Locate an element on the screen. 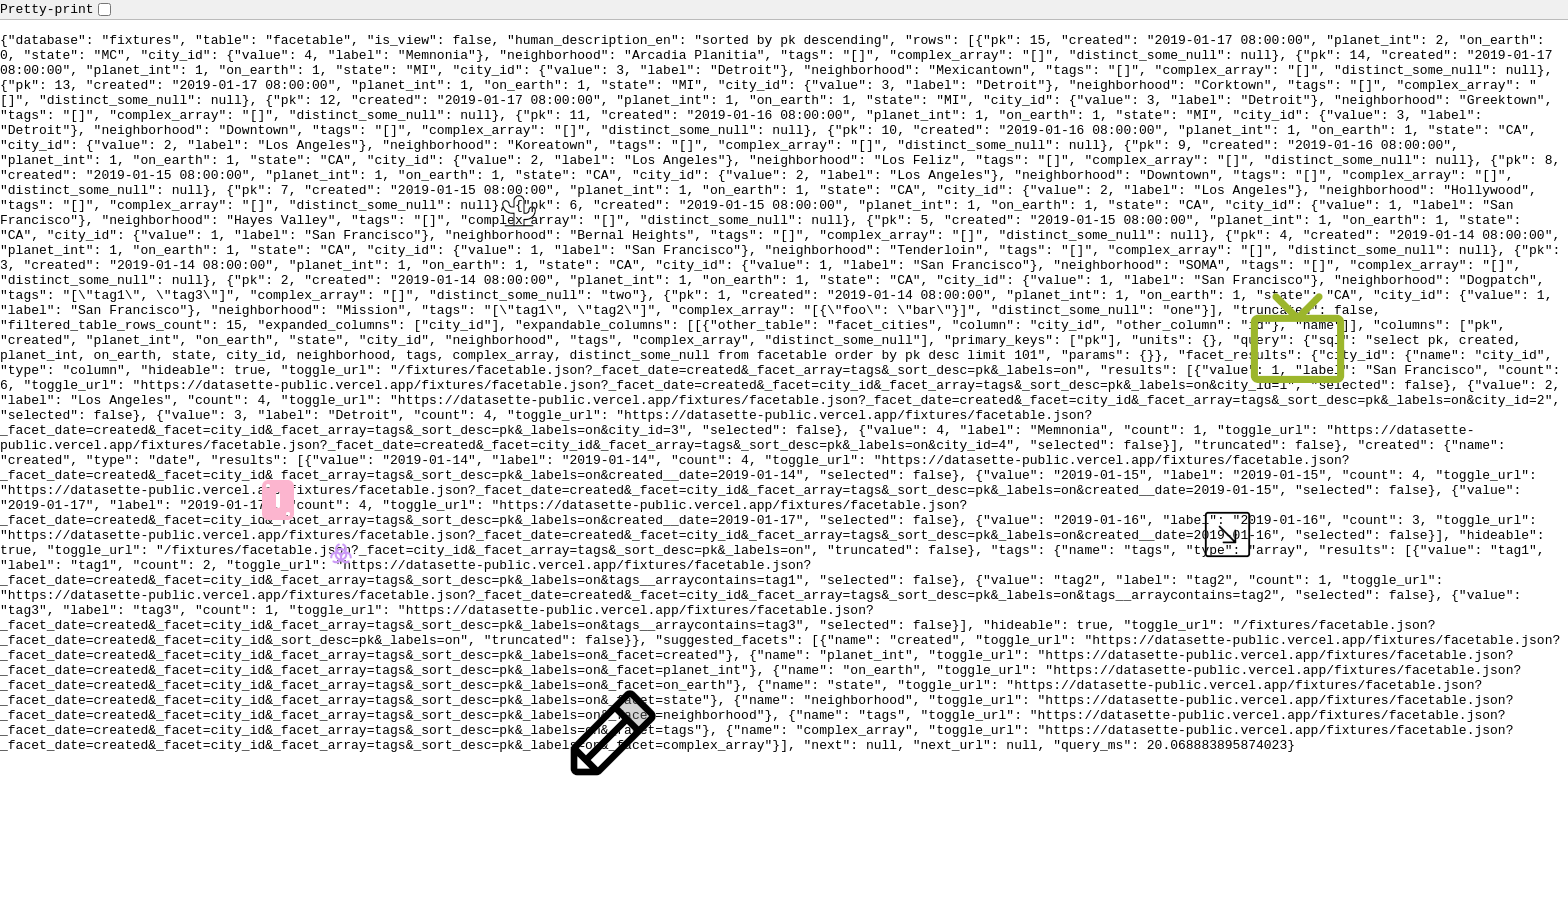 The width and height of the screenshot is (1568, 910). indicates desert or arid climate theme is located at coordinates (519, 212).